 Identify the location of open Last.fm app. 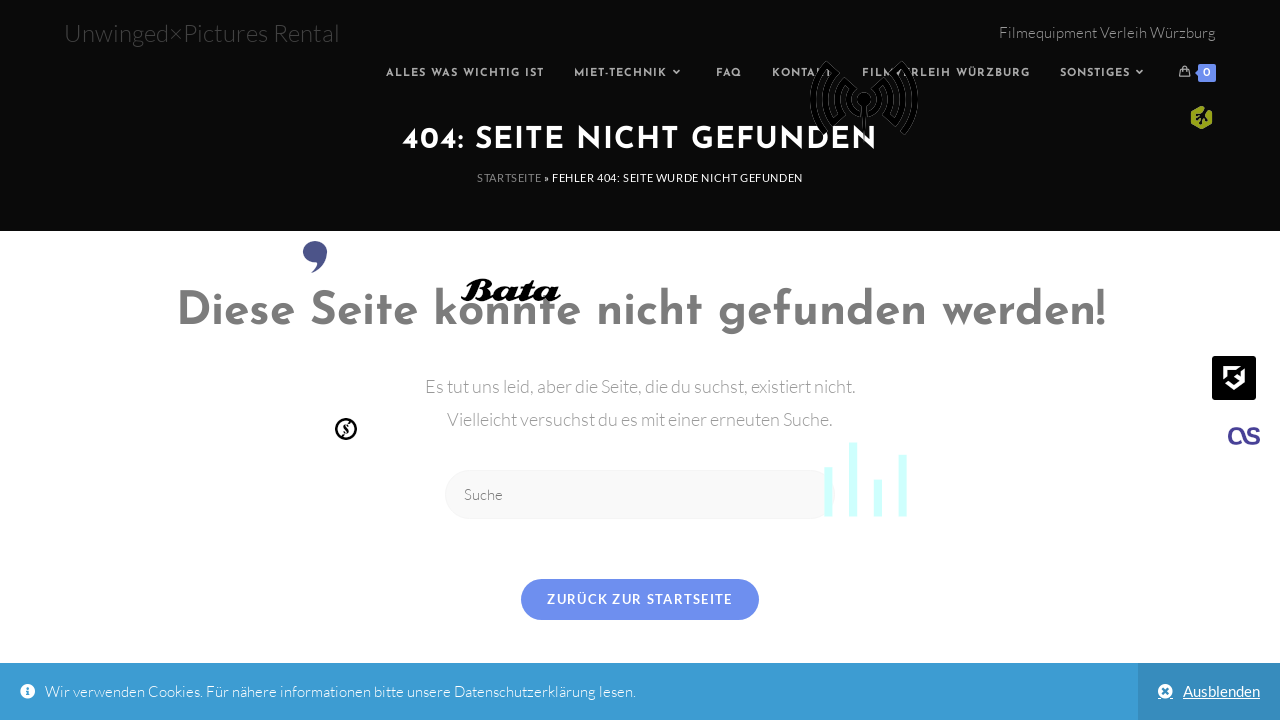
(1244, 436).